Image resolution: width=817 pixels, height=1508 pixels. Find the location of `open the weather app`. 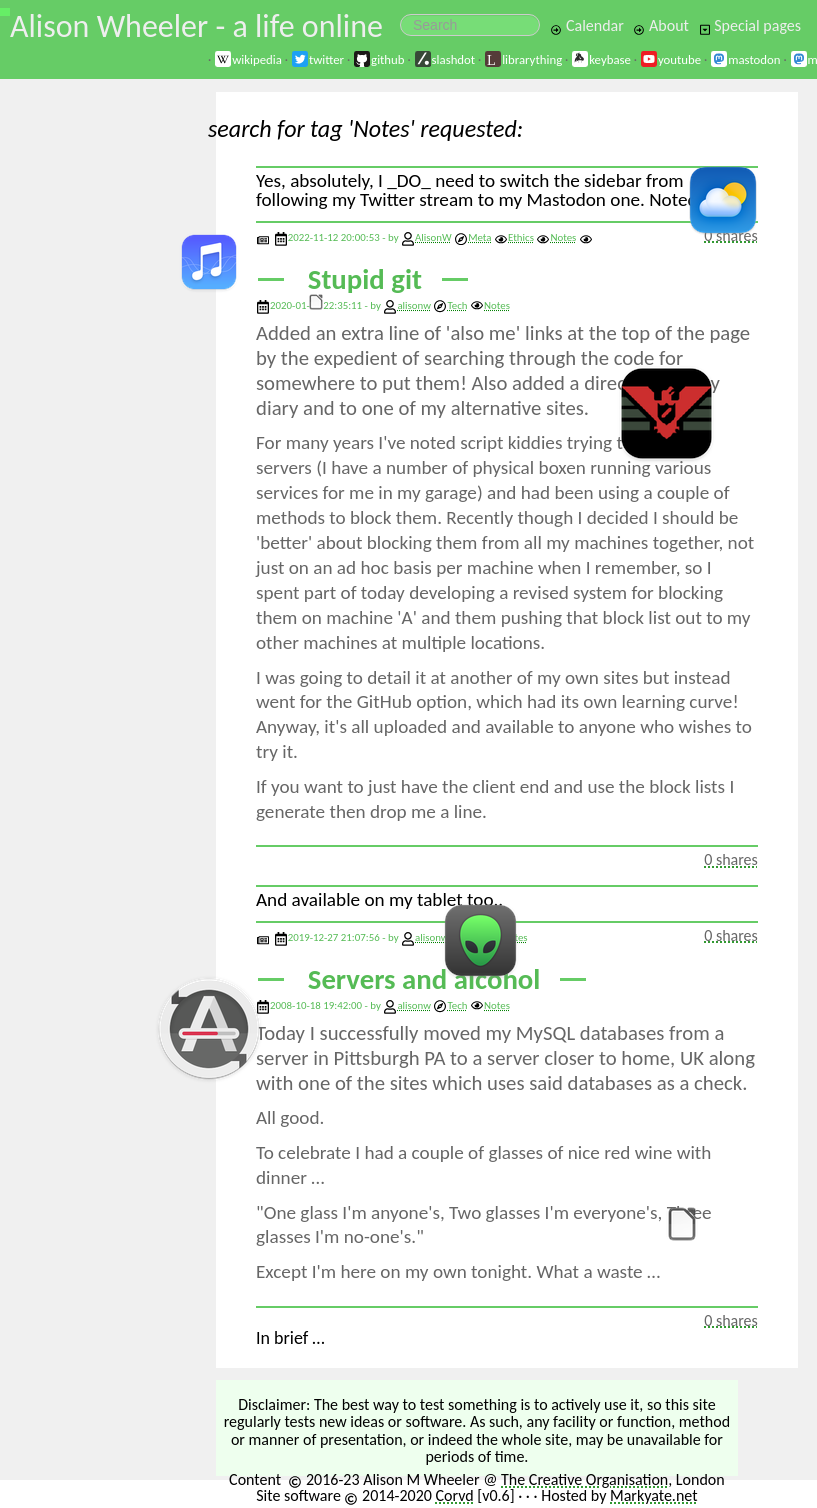

open the weather app is located at coordinates (723, 200).